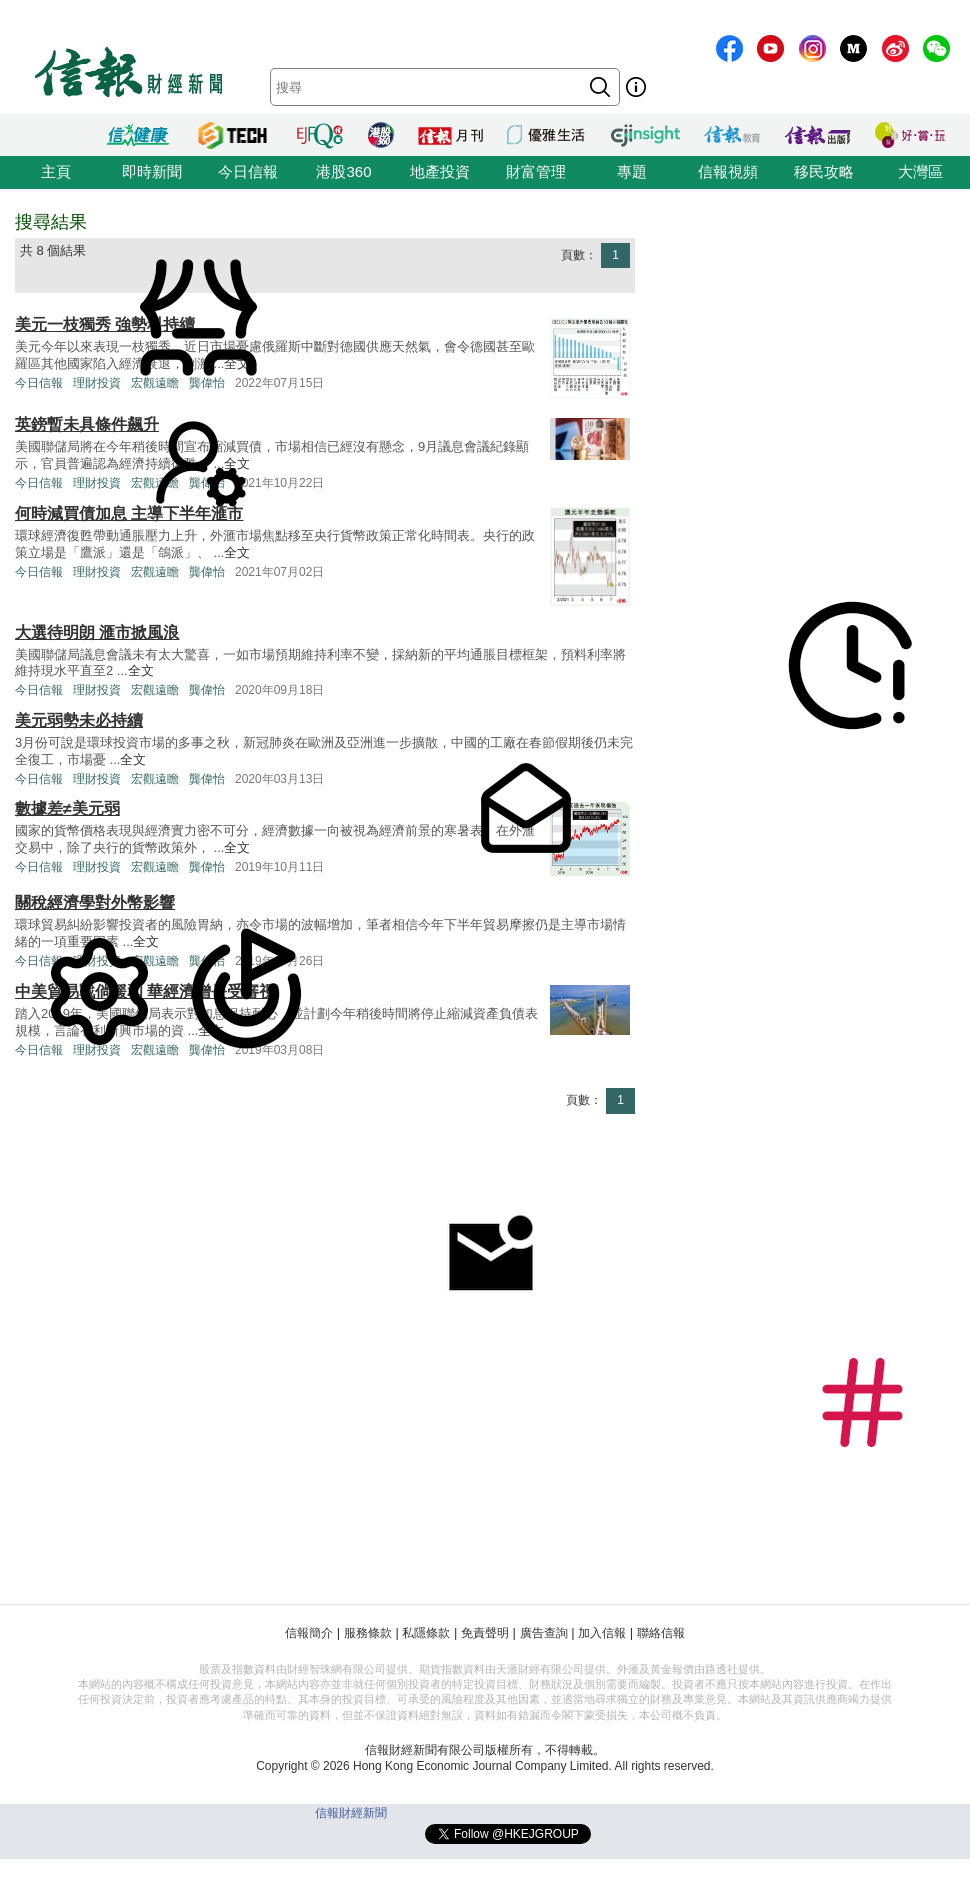  What do you see at coordinates (526, 808) in the screenshot?
I see `view an opened or read email message` at bounding box center [526, 808].